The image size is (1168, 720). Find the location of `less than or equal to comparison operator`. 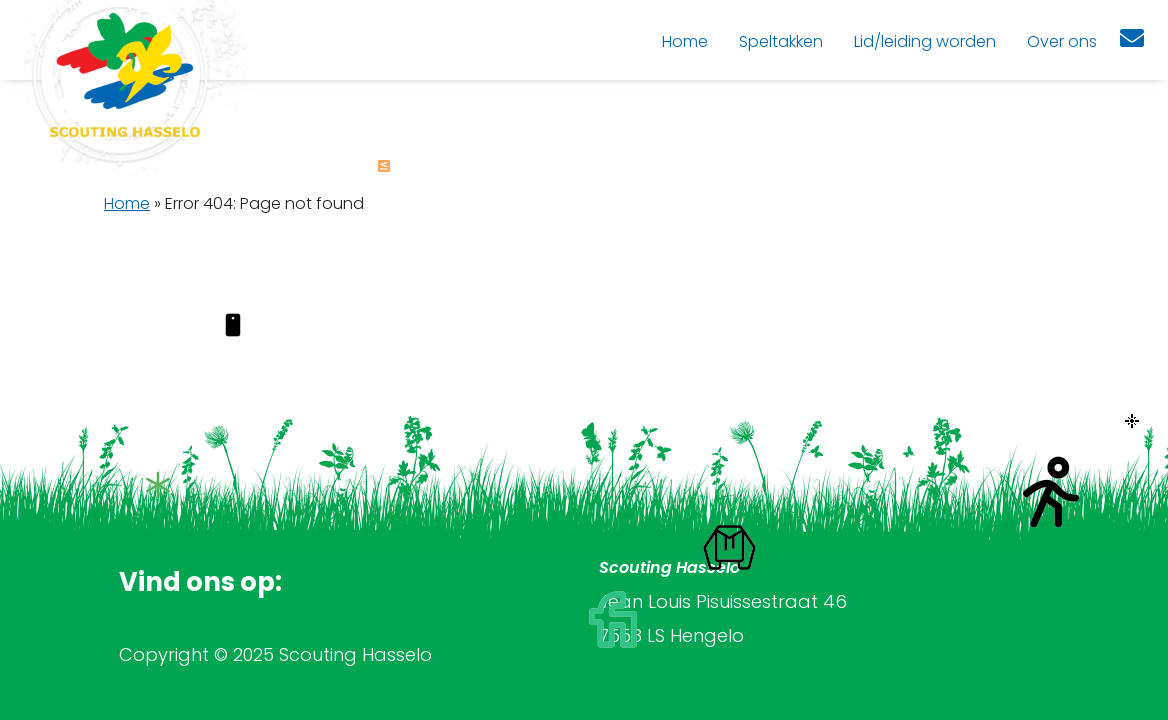

less than or equal to comparison operator is located at coordinates (384, 166).